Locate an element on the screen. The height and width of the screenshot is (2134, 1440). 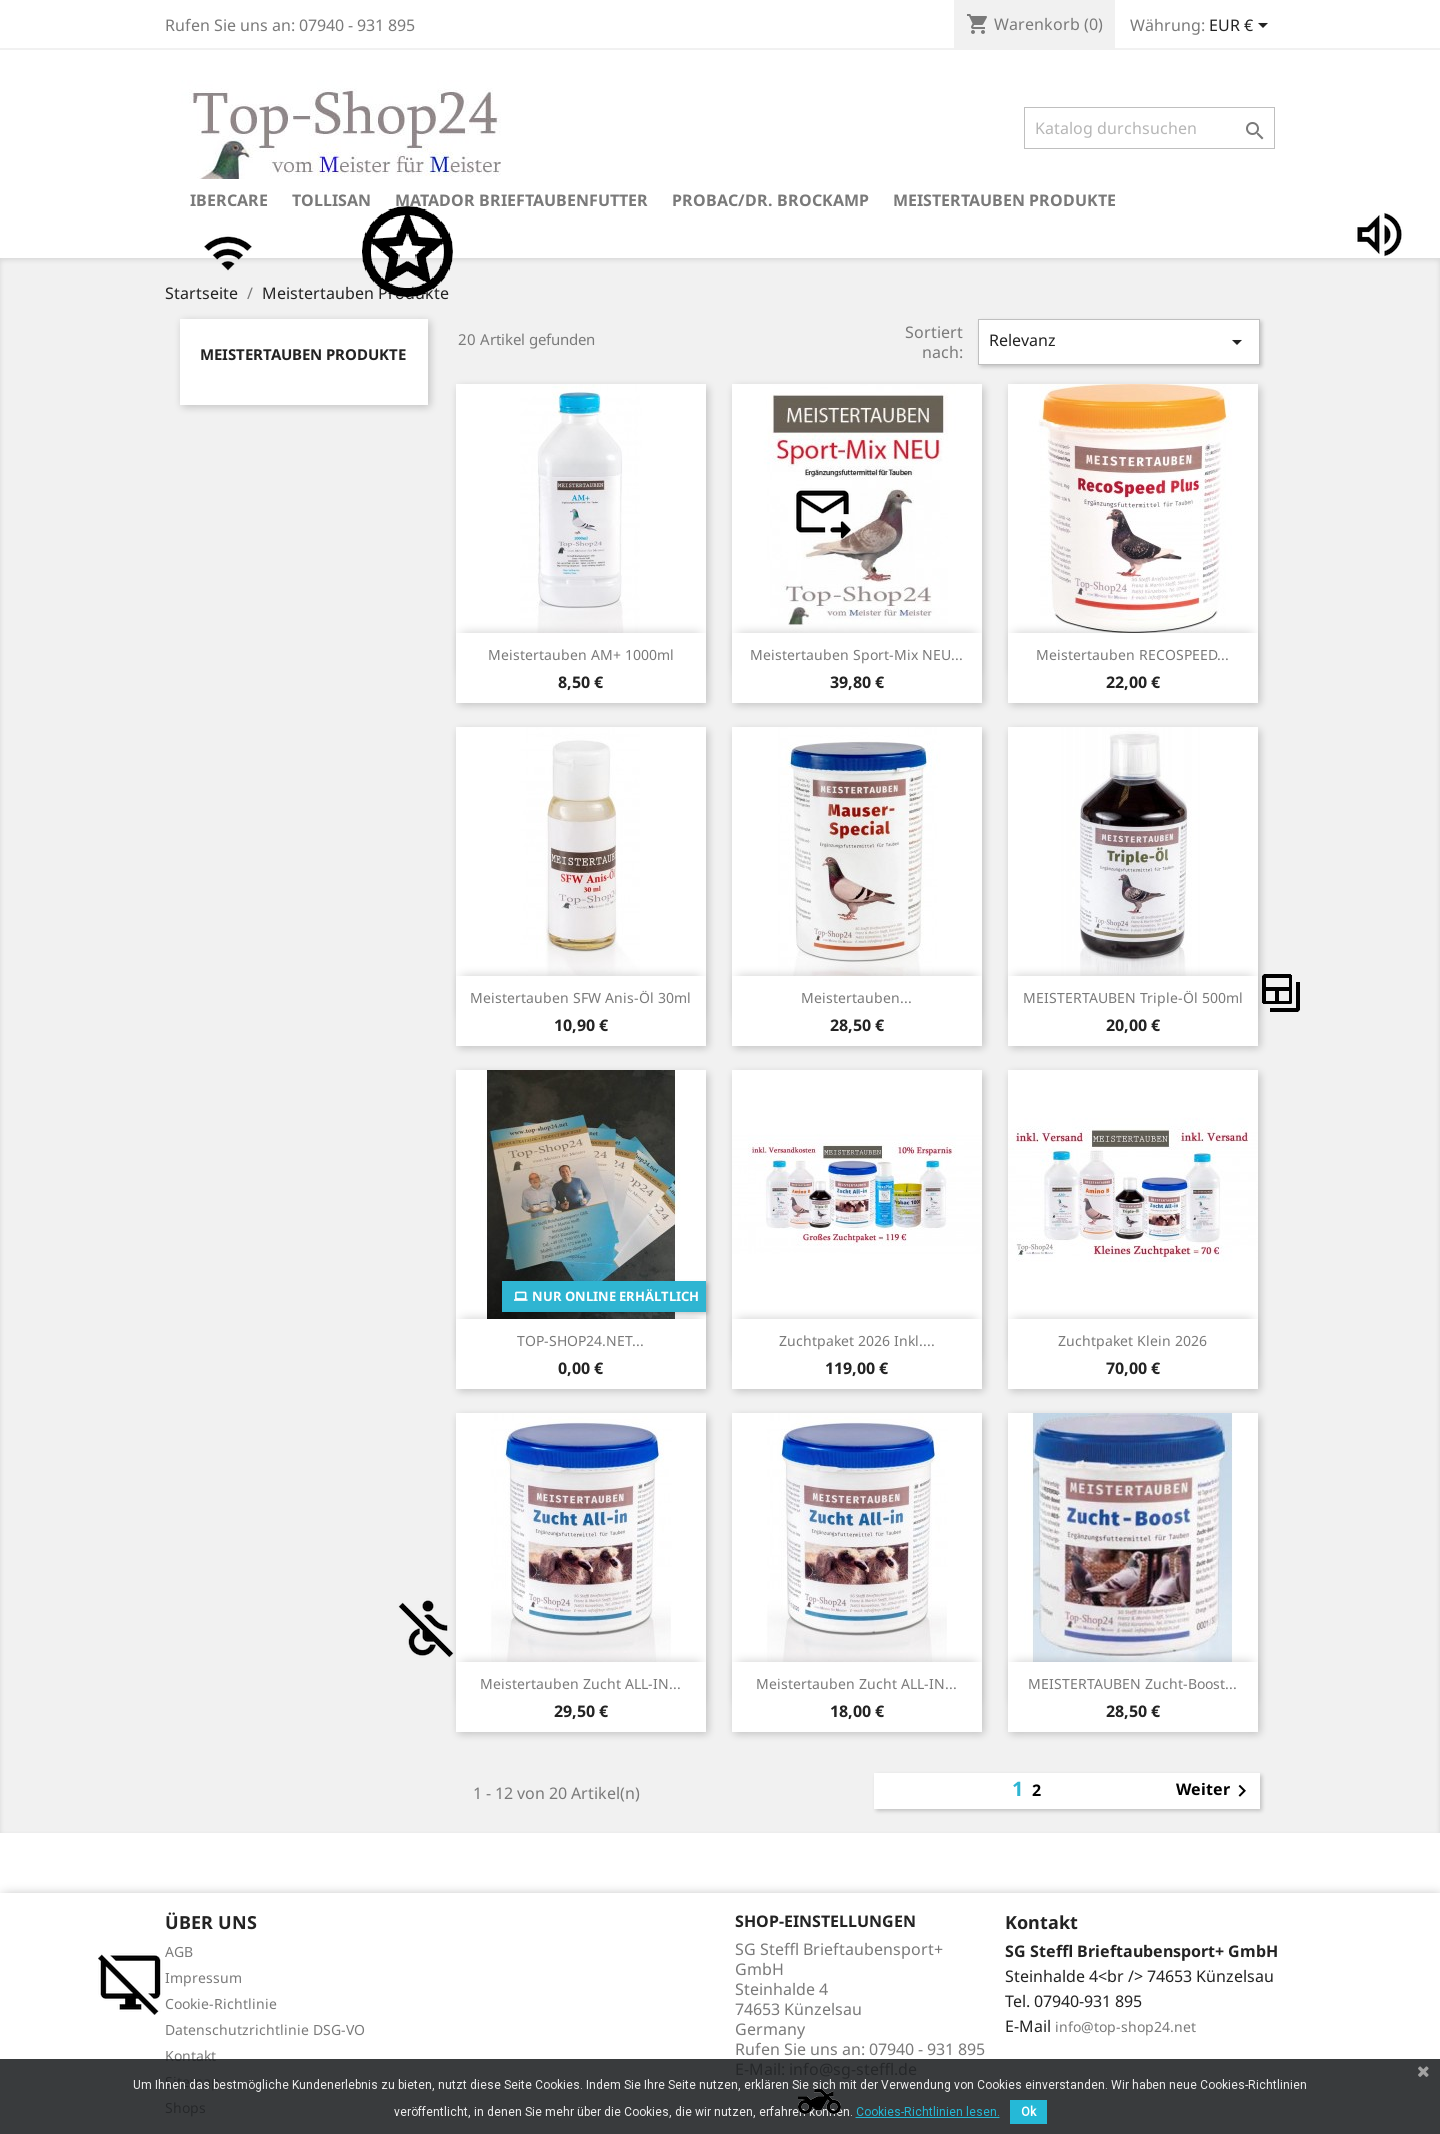
forward an email to another recipient is located at coordinates (822, 511).